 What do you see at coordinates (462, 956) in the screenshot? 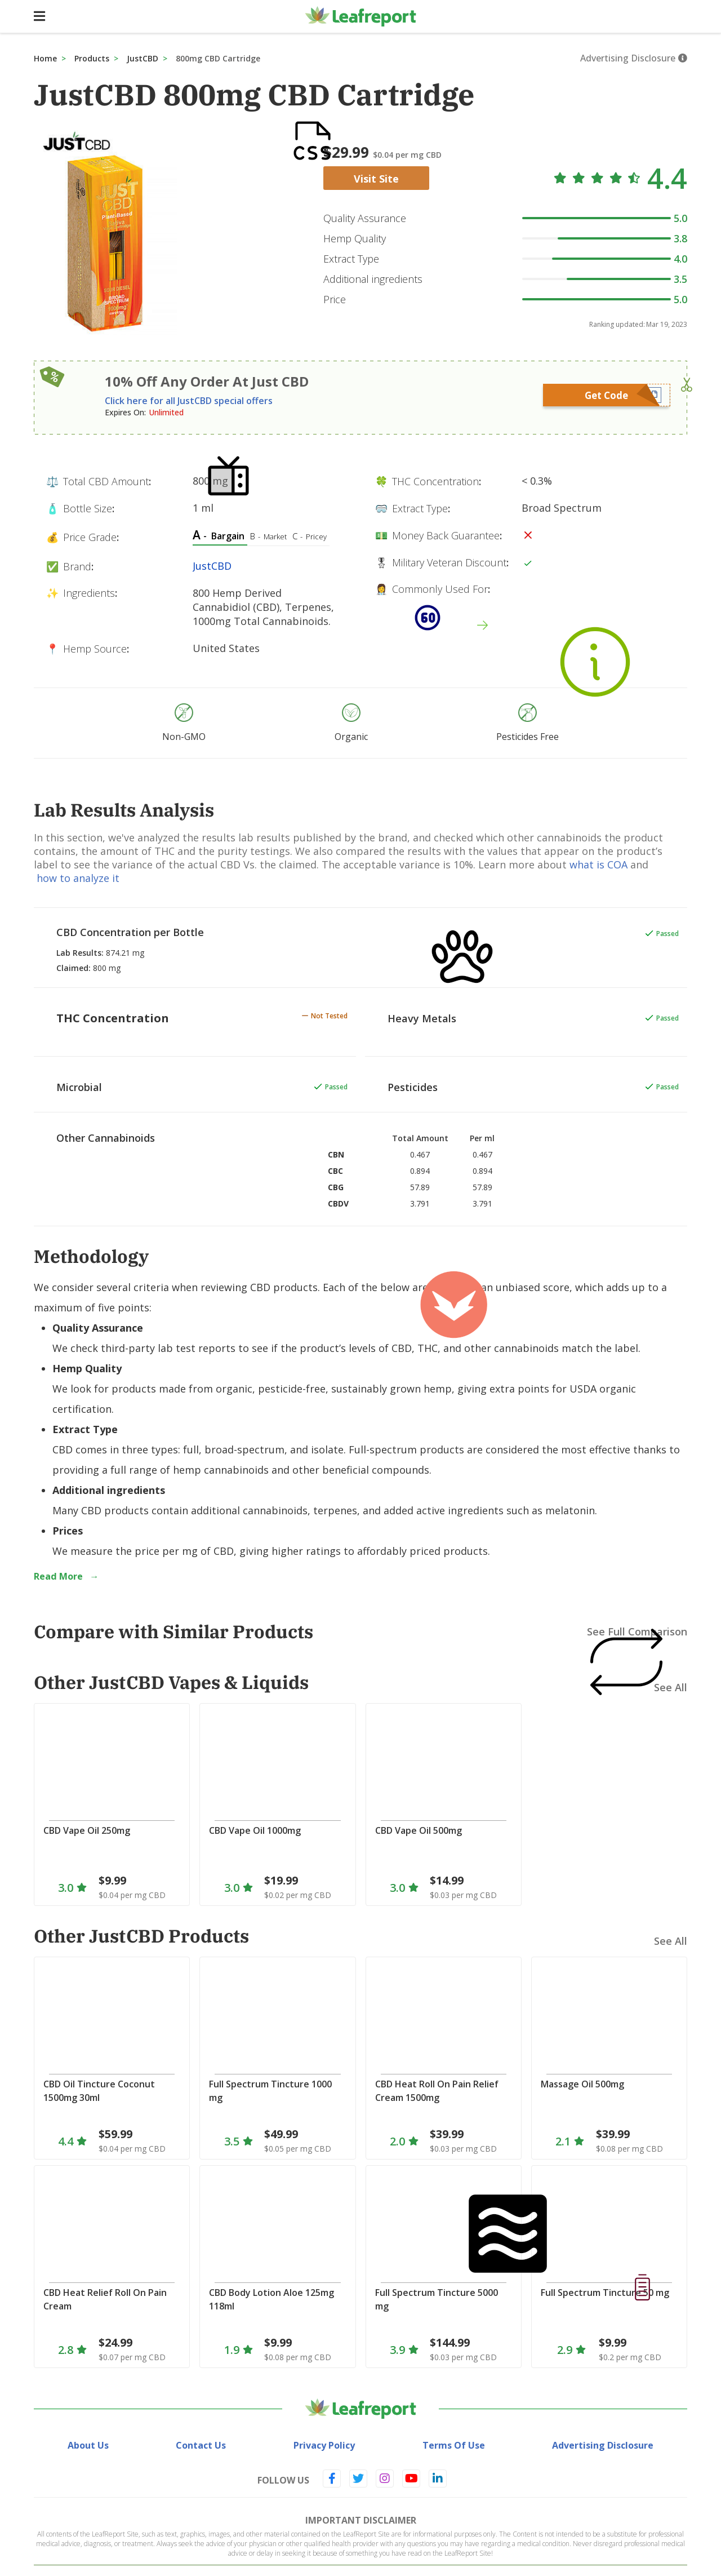
I see `access pet-related features or settings` at bounding box center [462, 956].